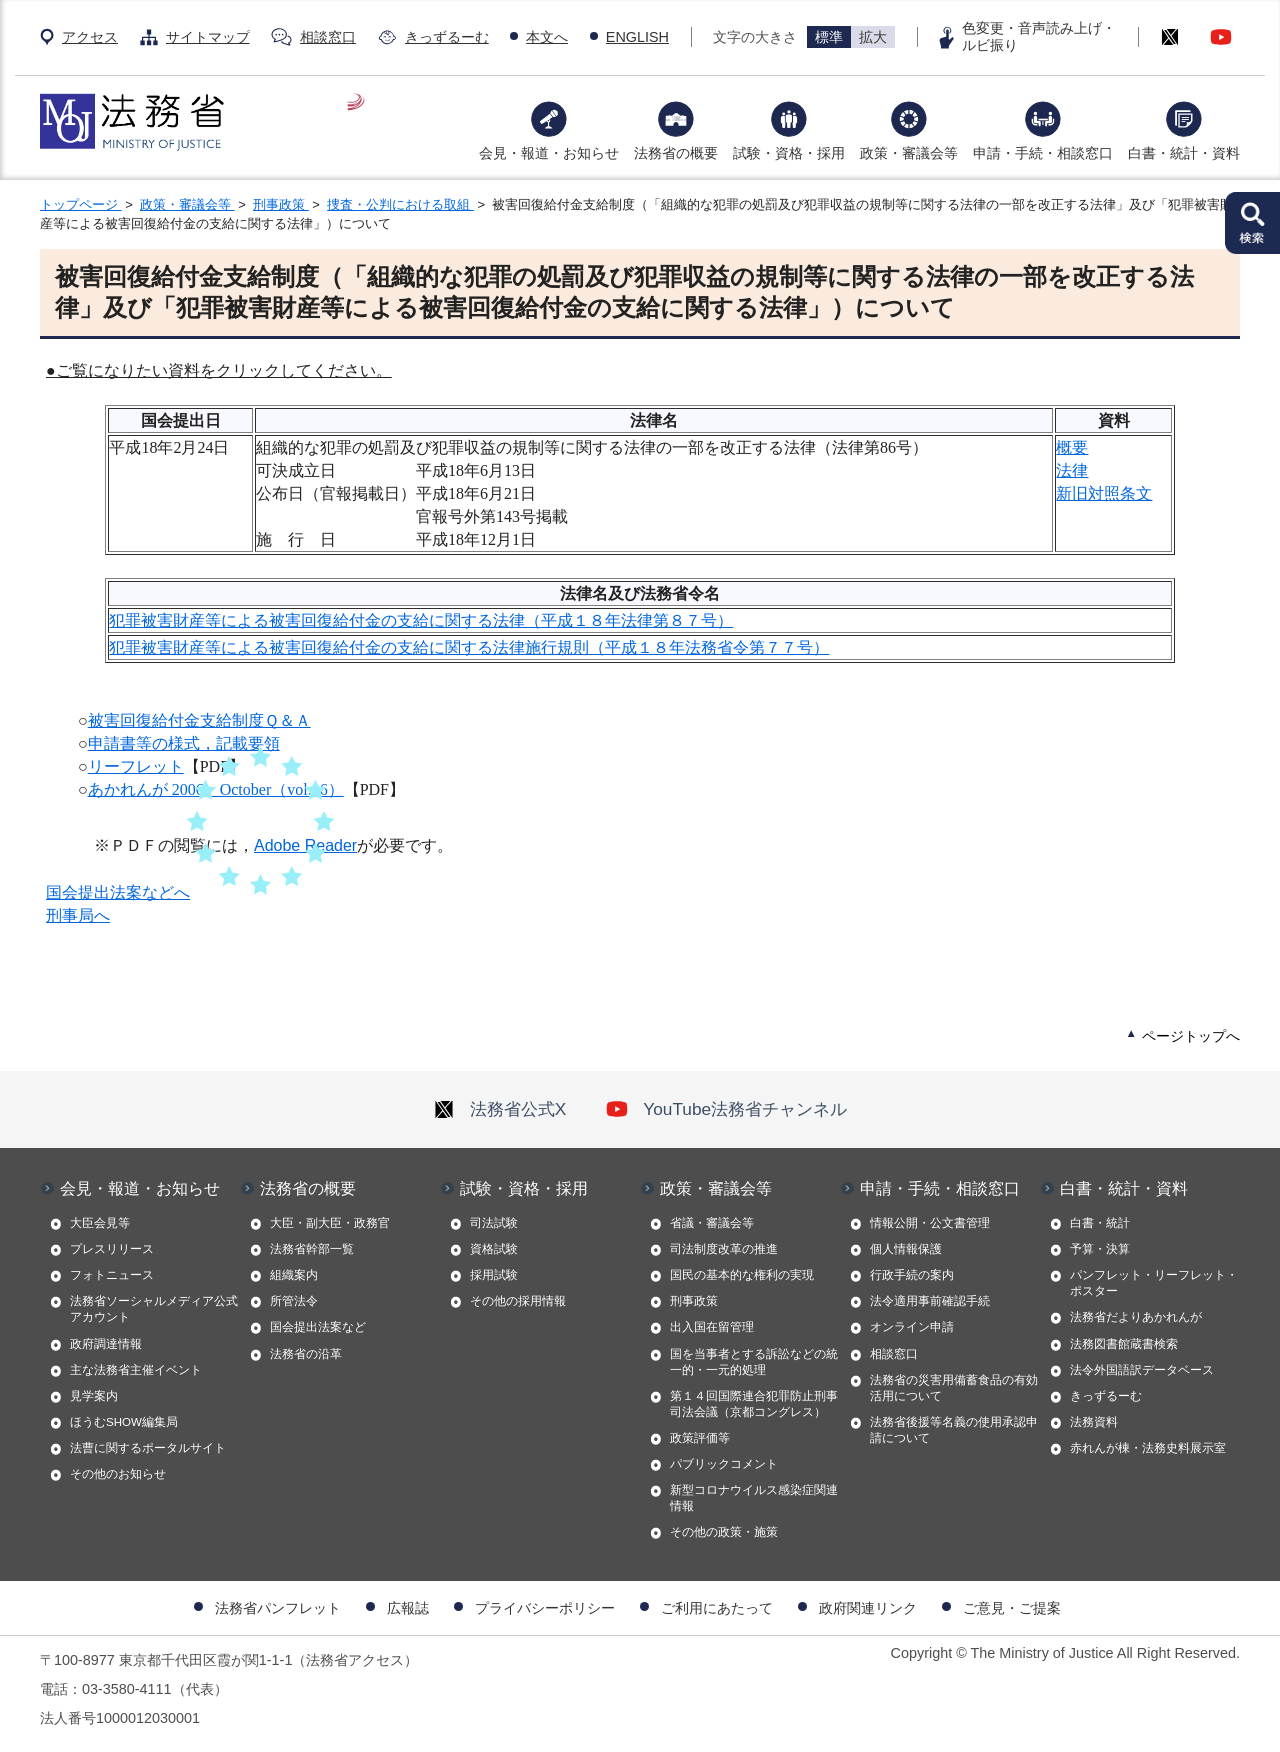 This screenshot has width=1280, height=1752. I want to click on select european union as region or country, so click(260, 820).